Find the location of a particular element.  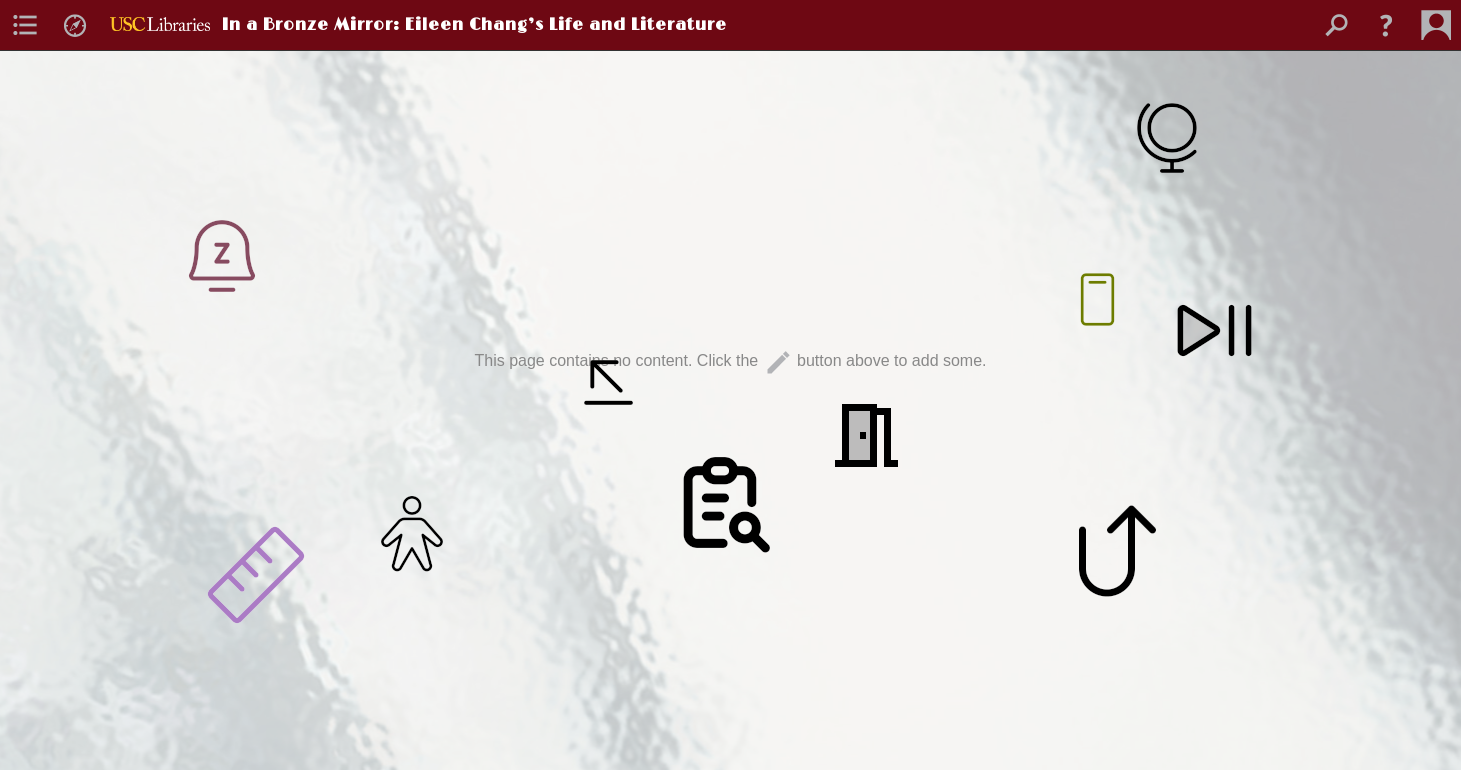

search through reports or documents is located at coordinates (724, 502).